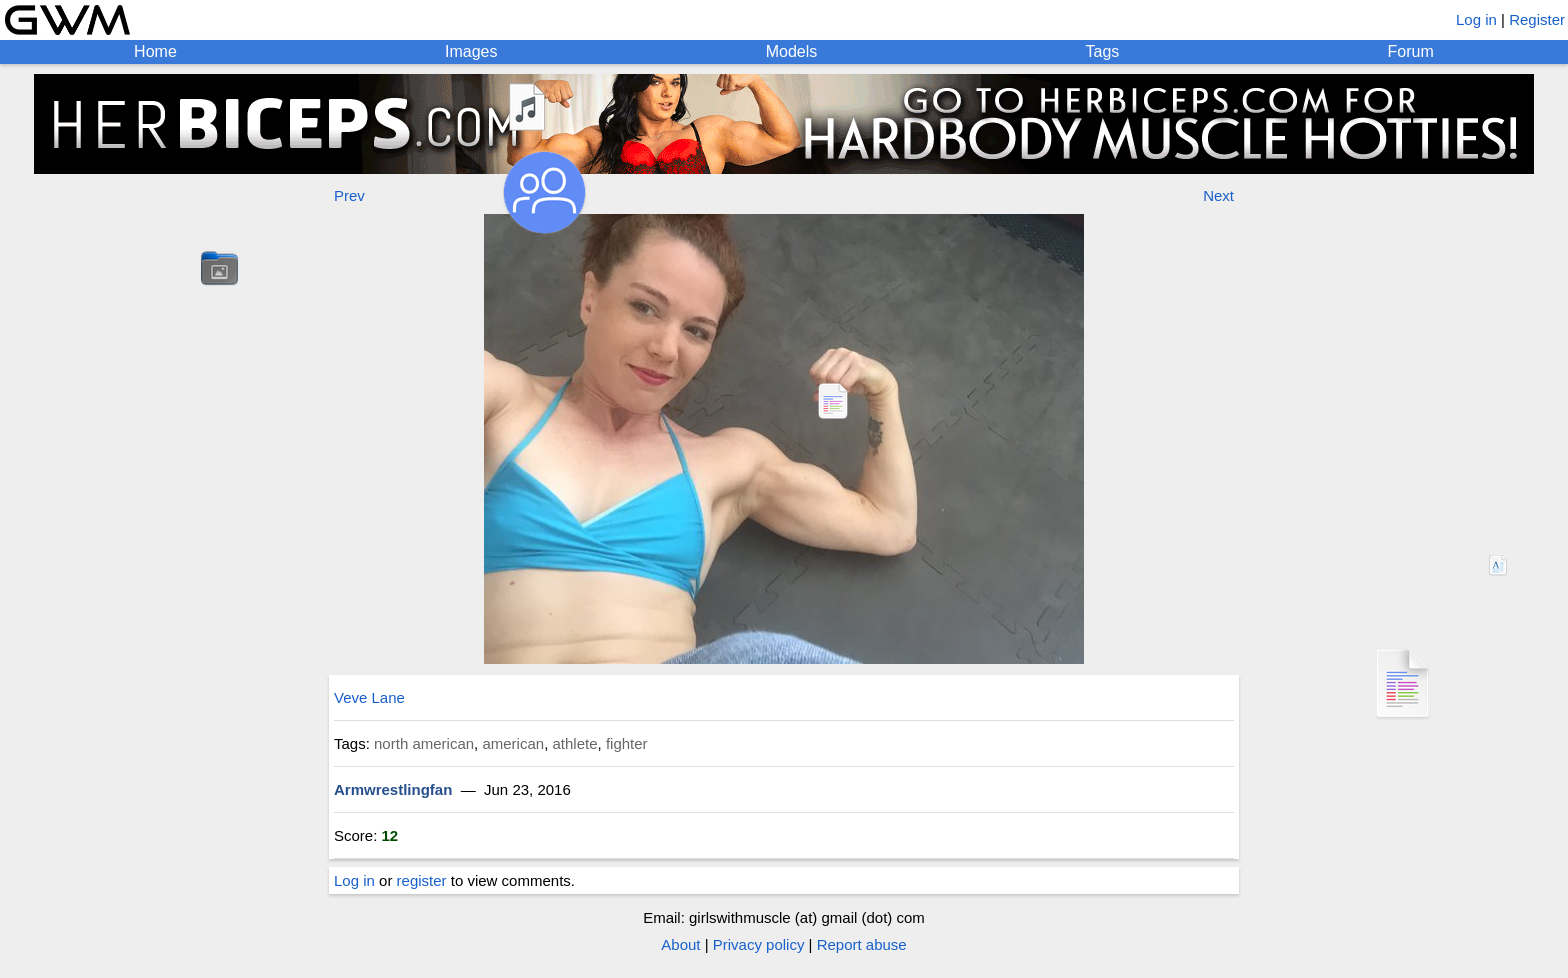  What do you see at coordinates (527, 107) in the screenshot?
I see `open an audio or music file` at bounding box center [527, 107].